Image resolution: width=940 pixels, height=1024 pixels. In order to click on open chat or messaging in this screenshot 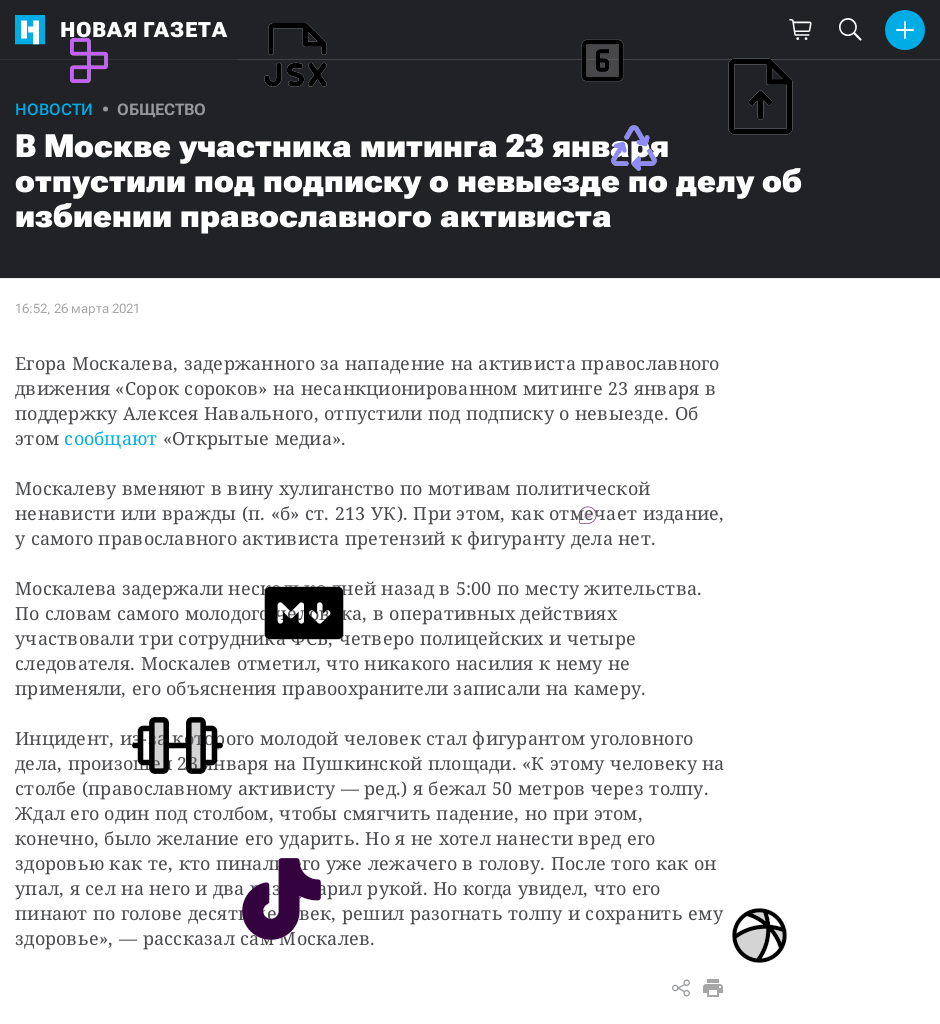, I will do `click(587, 515)`.